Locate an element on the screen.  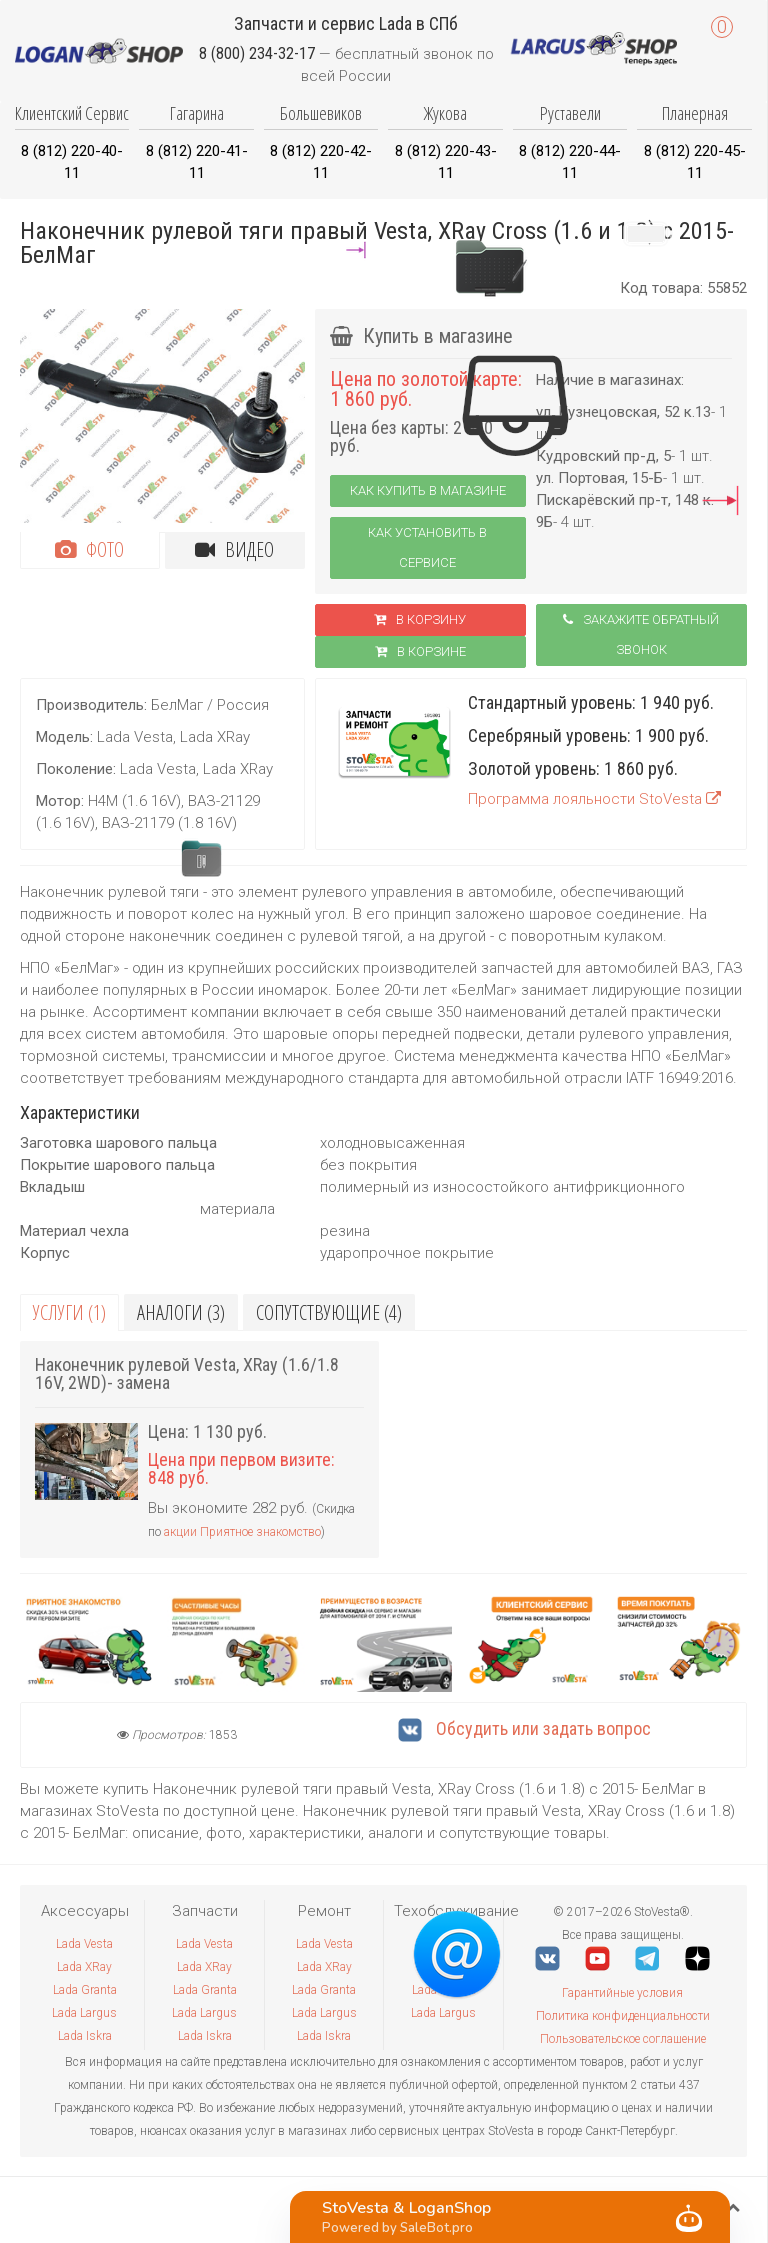
indicates battery is fully charged is located at coordinates (648, 234).